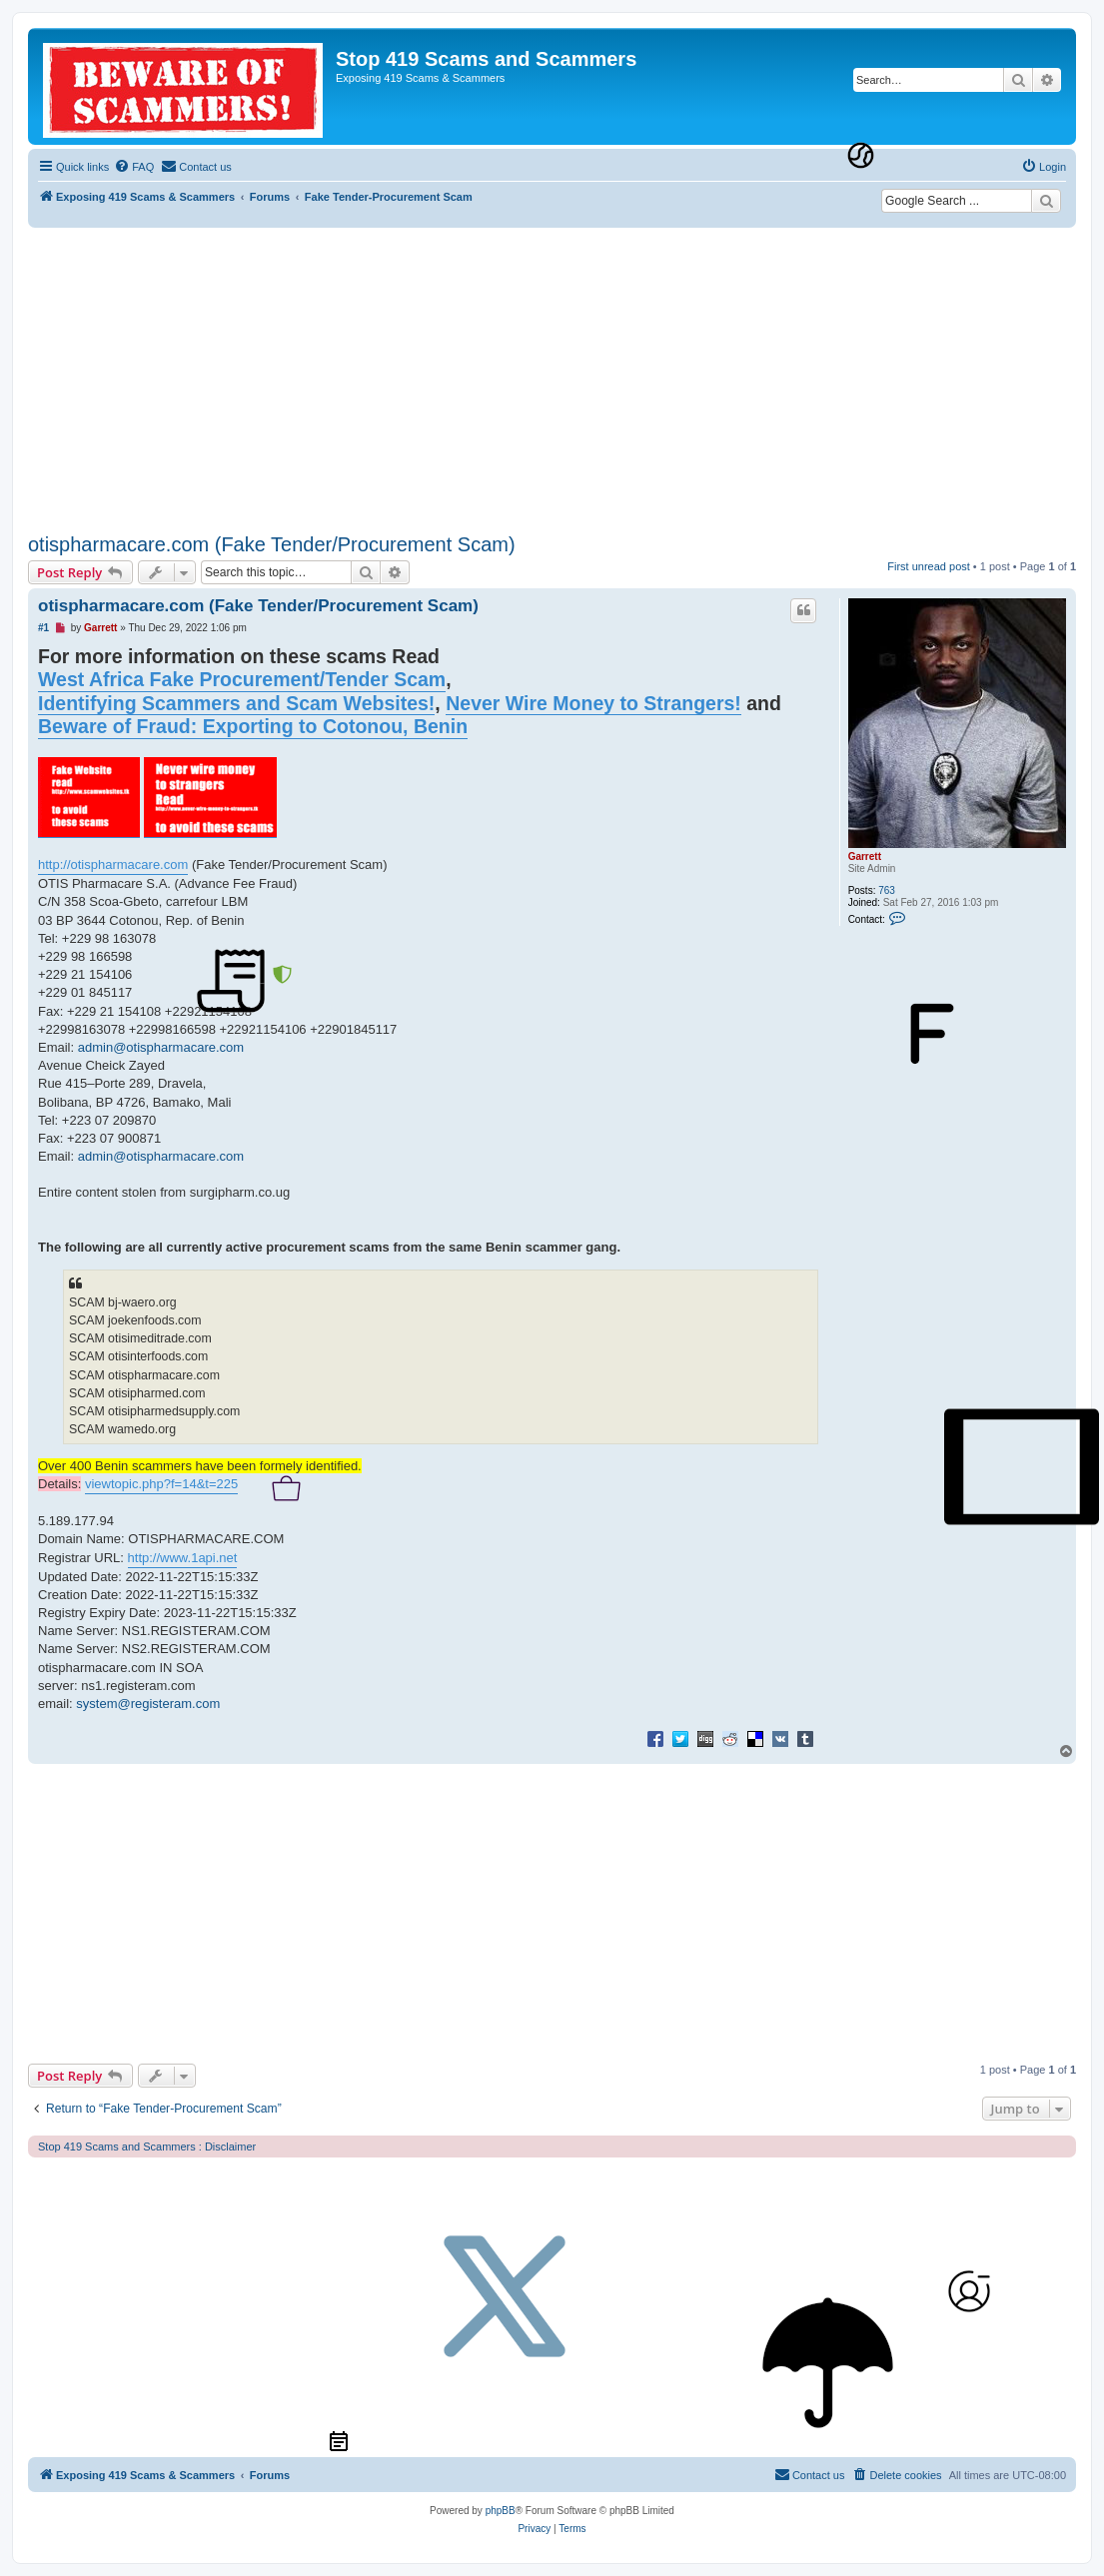  I want to click on indicates items starting with the letter F, so click(932, 1034).